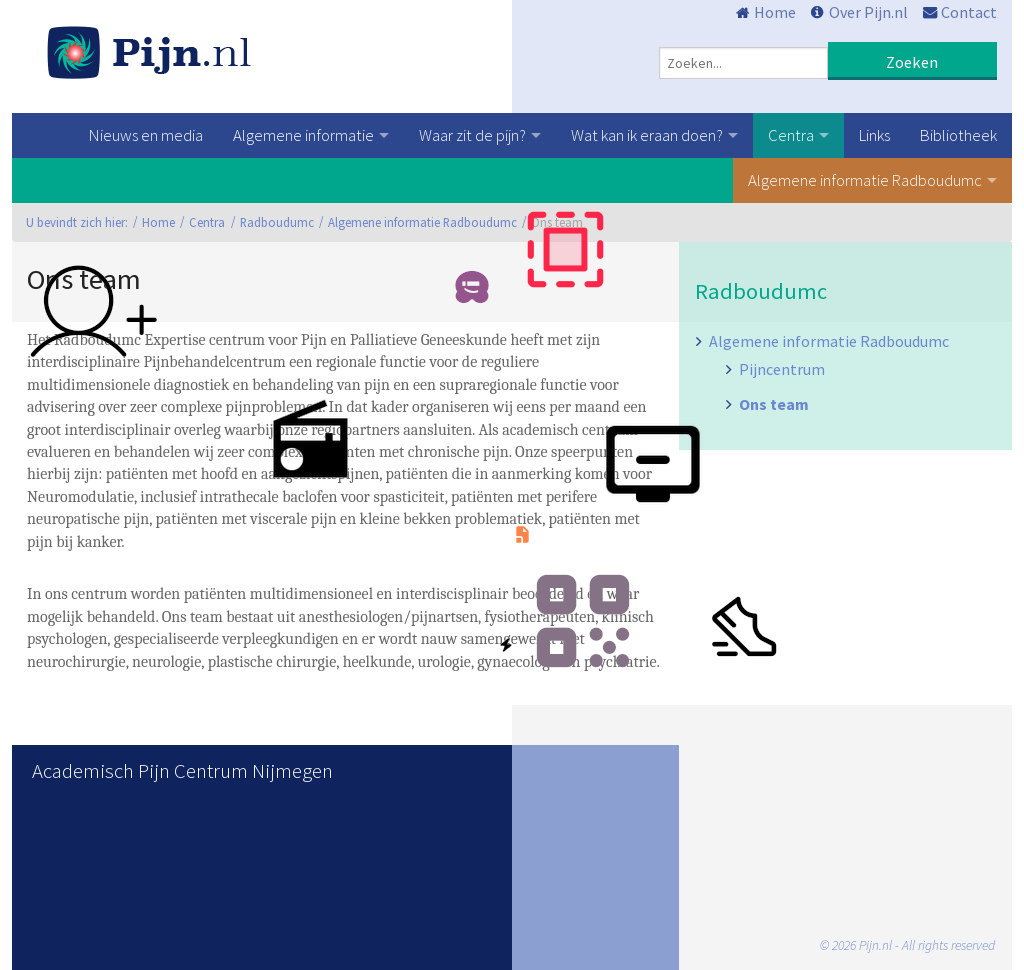 Image resolution: width=1024 pixels, height=970 pixels. Describe the element at coordinates (653, 464) in the screenshot. I see `remove video from watch queue` at that location.